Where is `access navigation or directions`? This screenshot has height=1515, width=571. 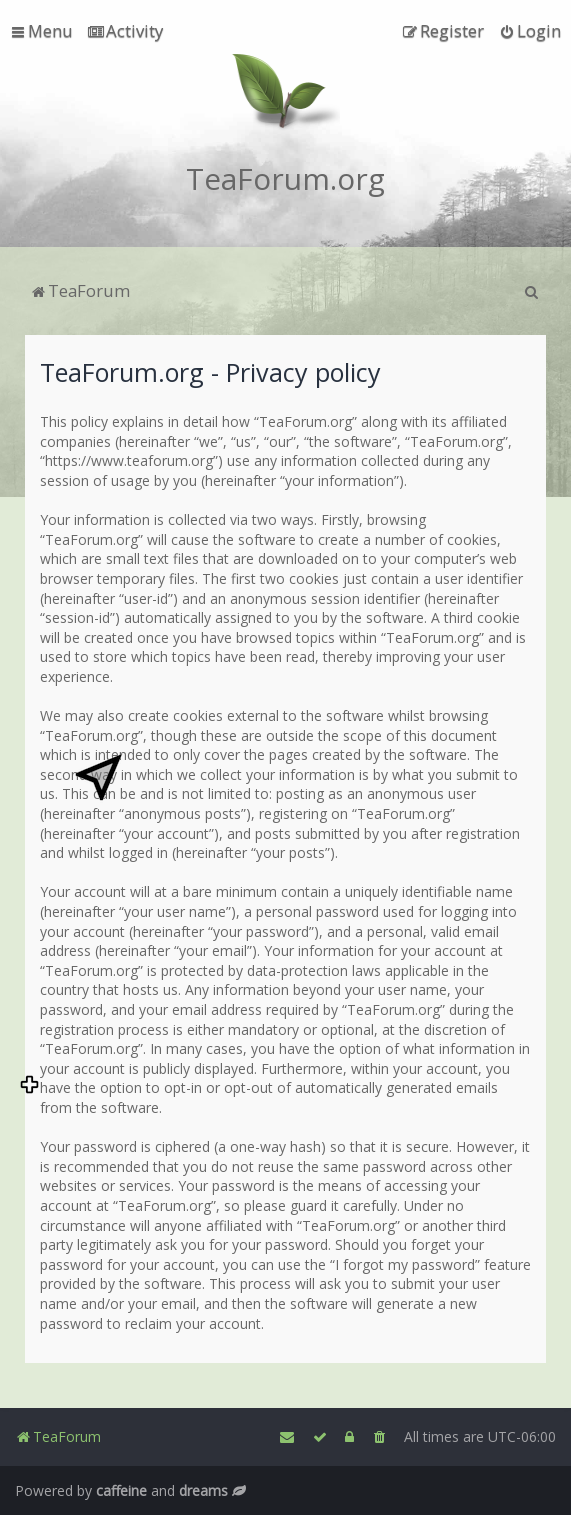
access navigation or directions is located at coordinates (99, 777).